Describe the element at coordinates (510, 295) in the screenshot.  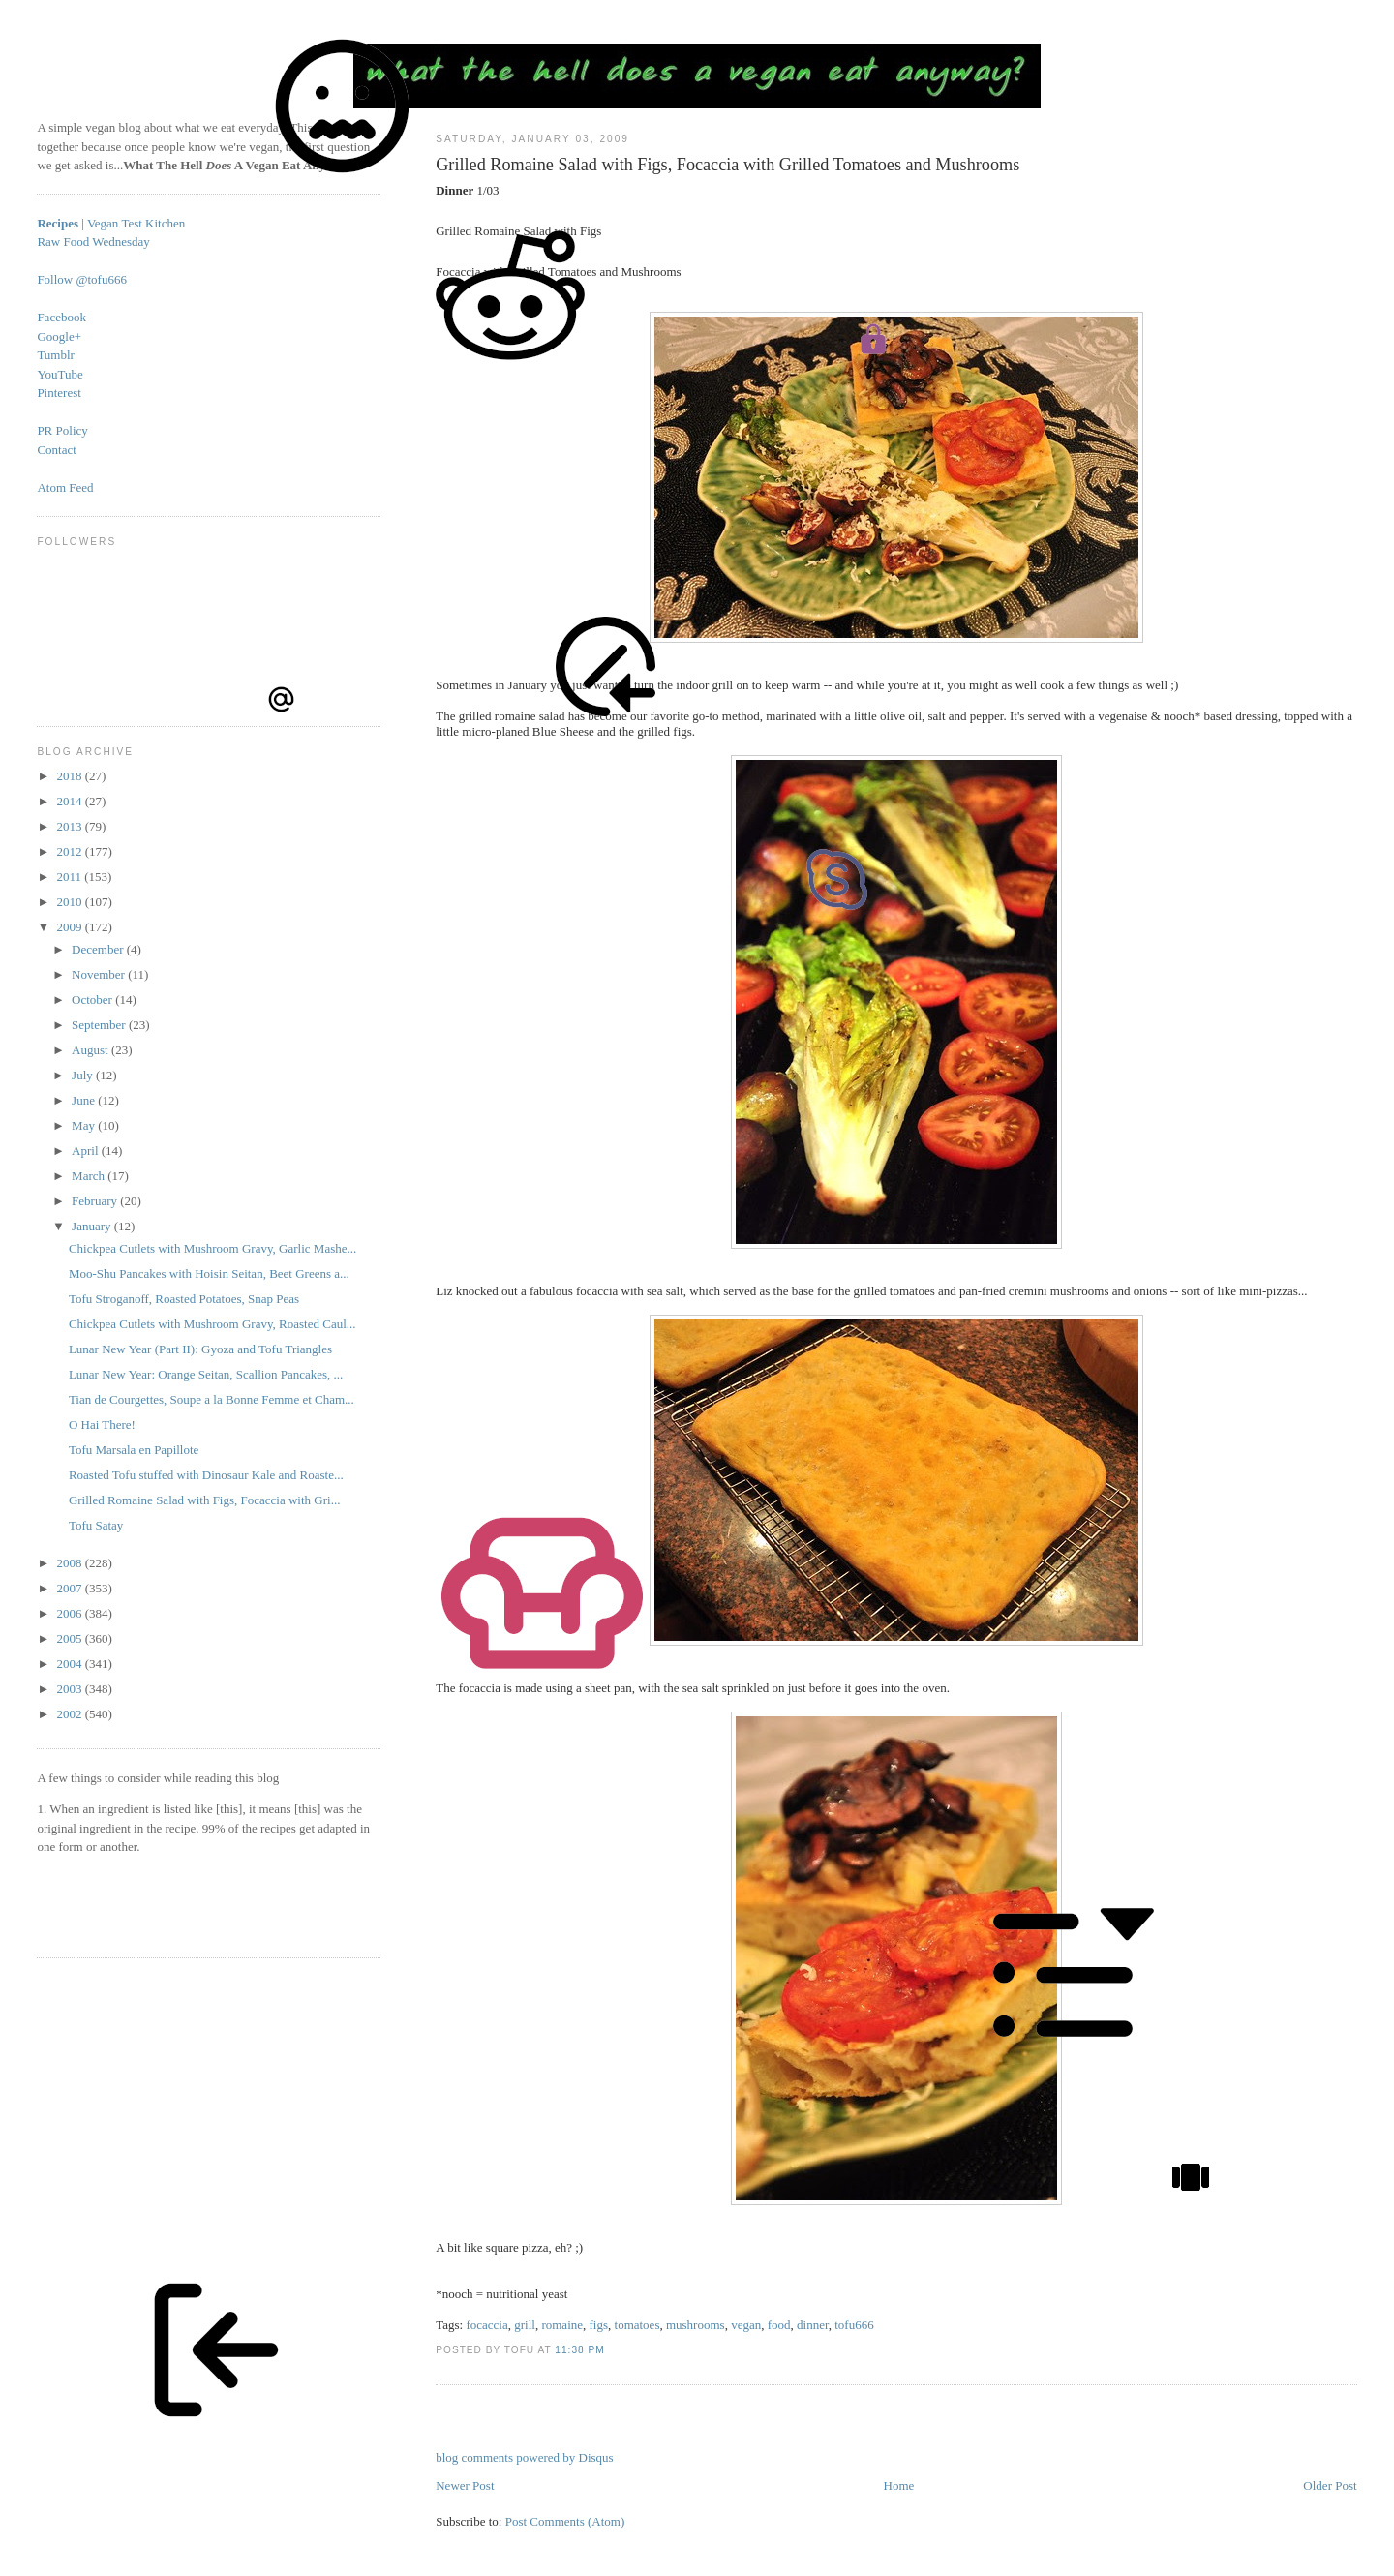
I see `open Reddit app` at that location.